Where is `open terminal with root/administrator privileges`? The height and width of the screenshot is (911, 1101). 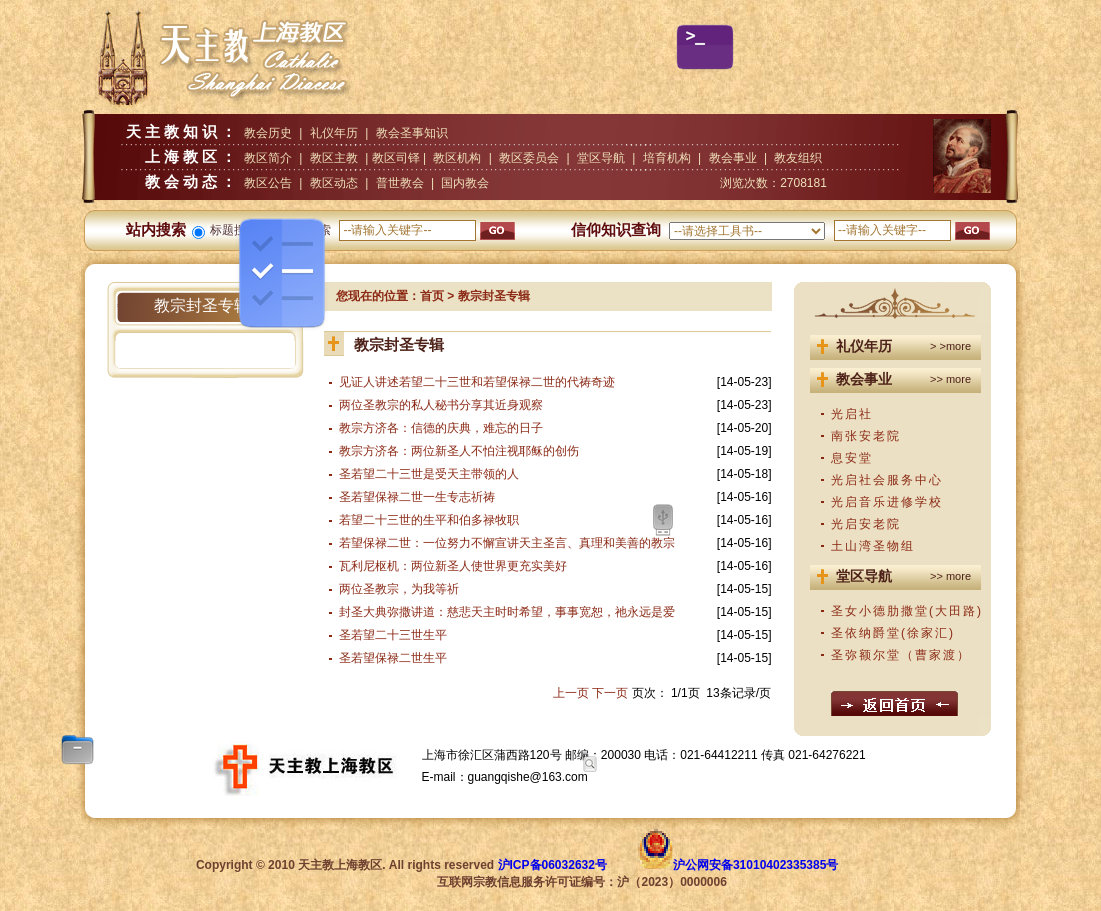
open terminal with root/administrator privileges is located at coordinates (705, 47).